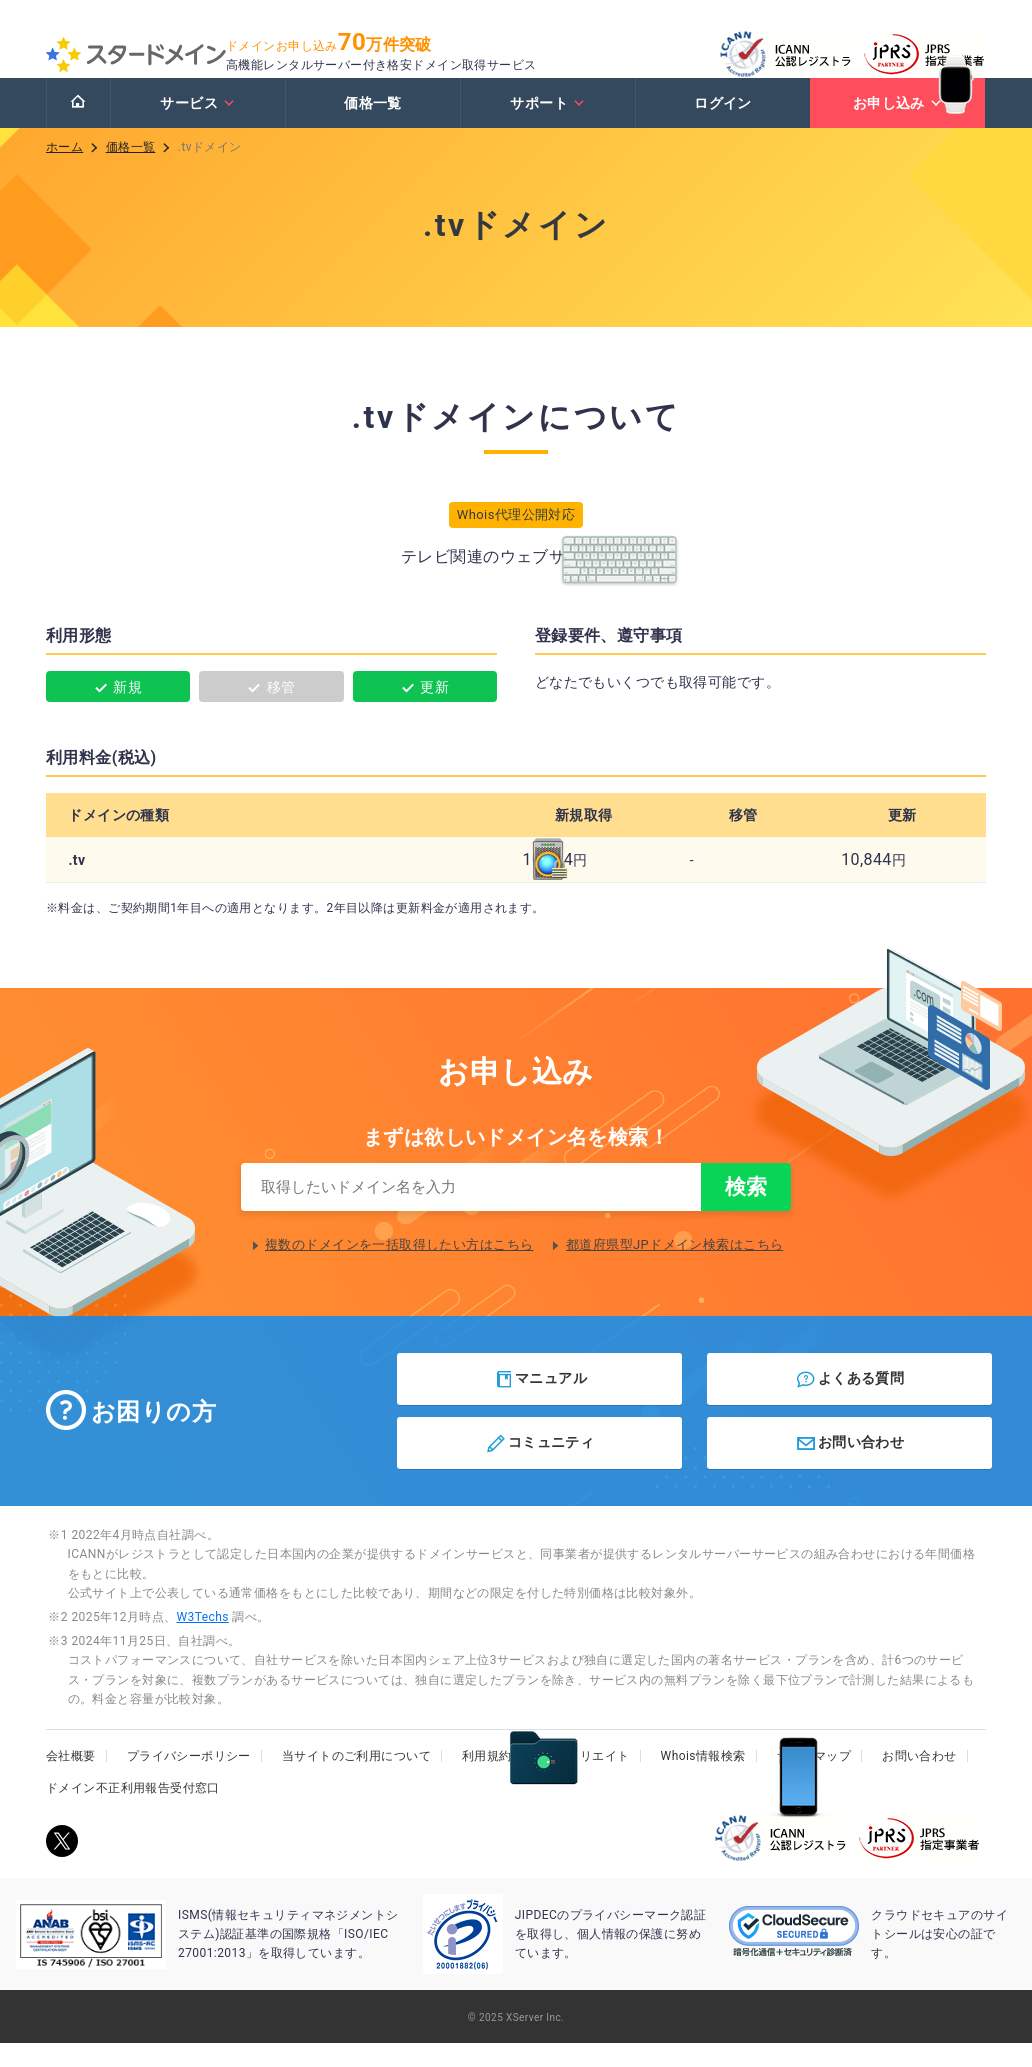  Describe the element at coordinates (798, 1777) in the screenshot. I see `manage connected iPhone device` at that location.